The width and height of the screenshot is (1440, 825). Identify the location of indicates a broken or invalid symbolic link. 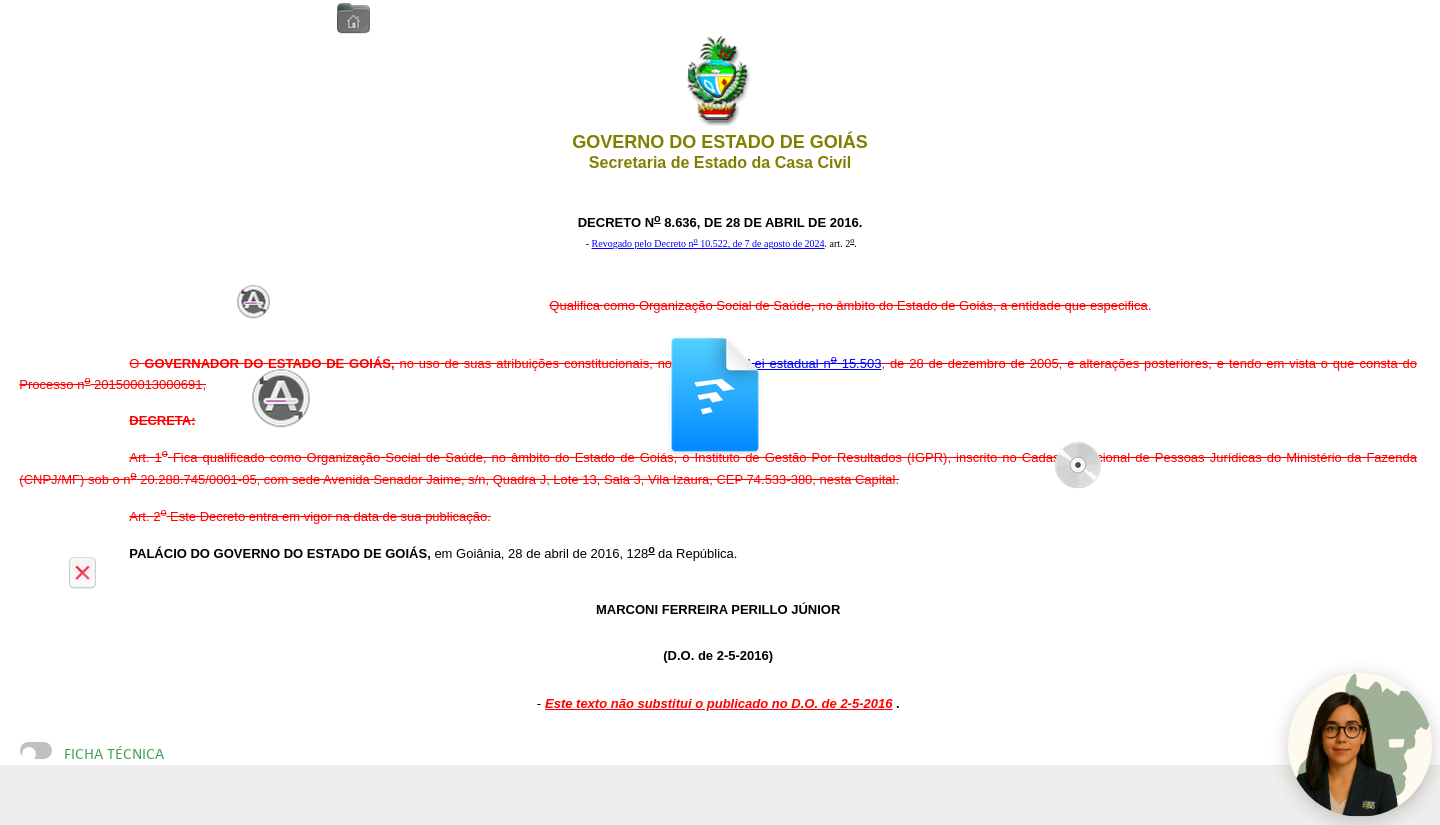
(82, 572).